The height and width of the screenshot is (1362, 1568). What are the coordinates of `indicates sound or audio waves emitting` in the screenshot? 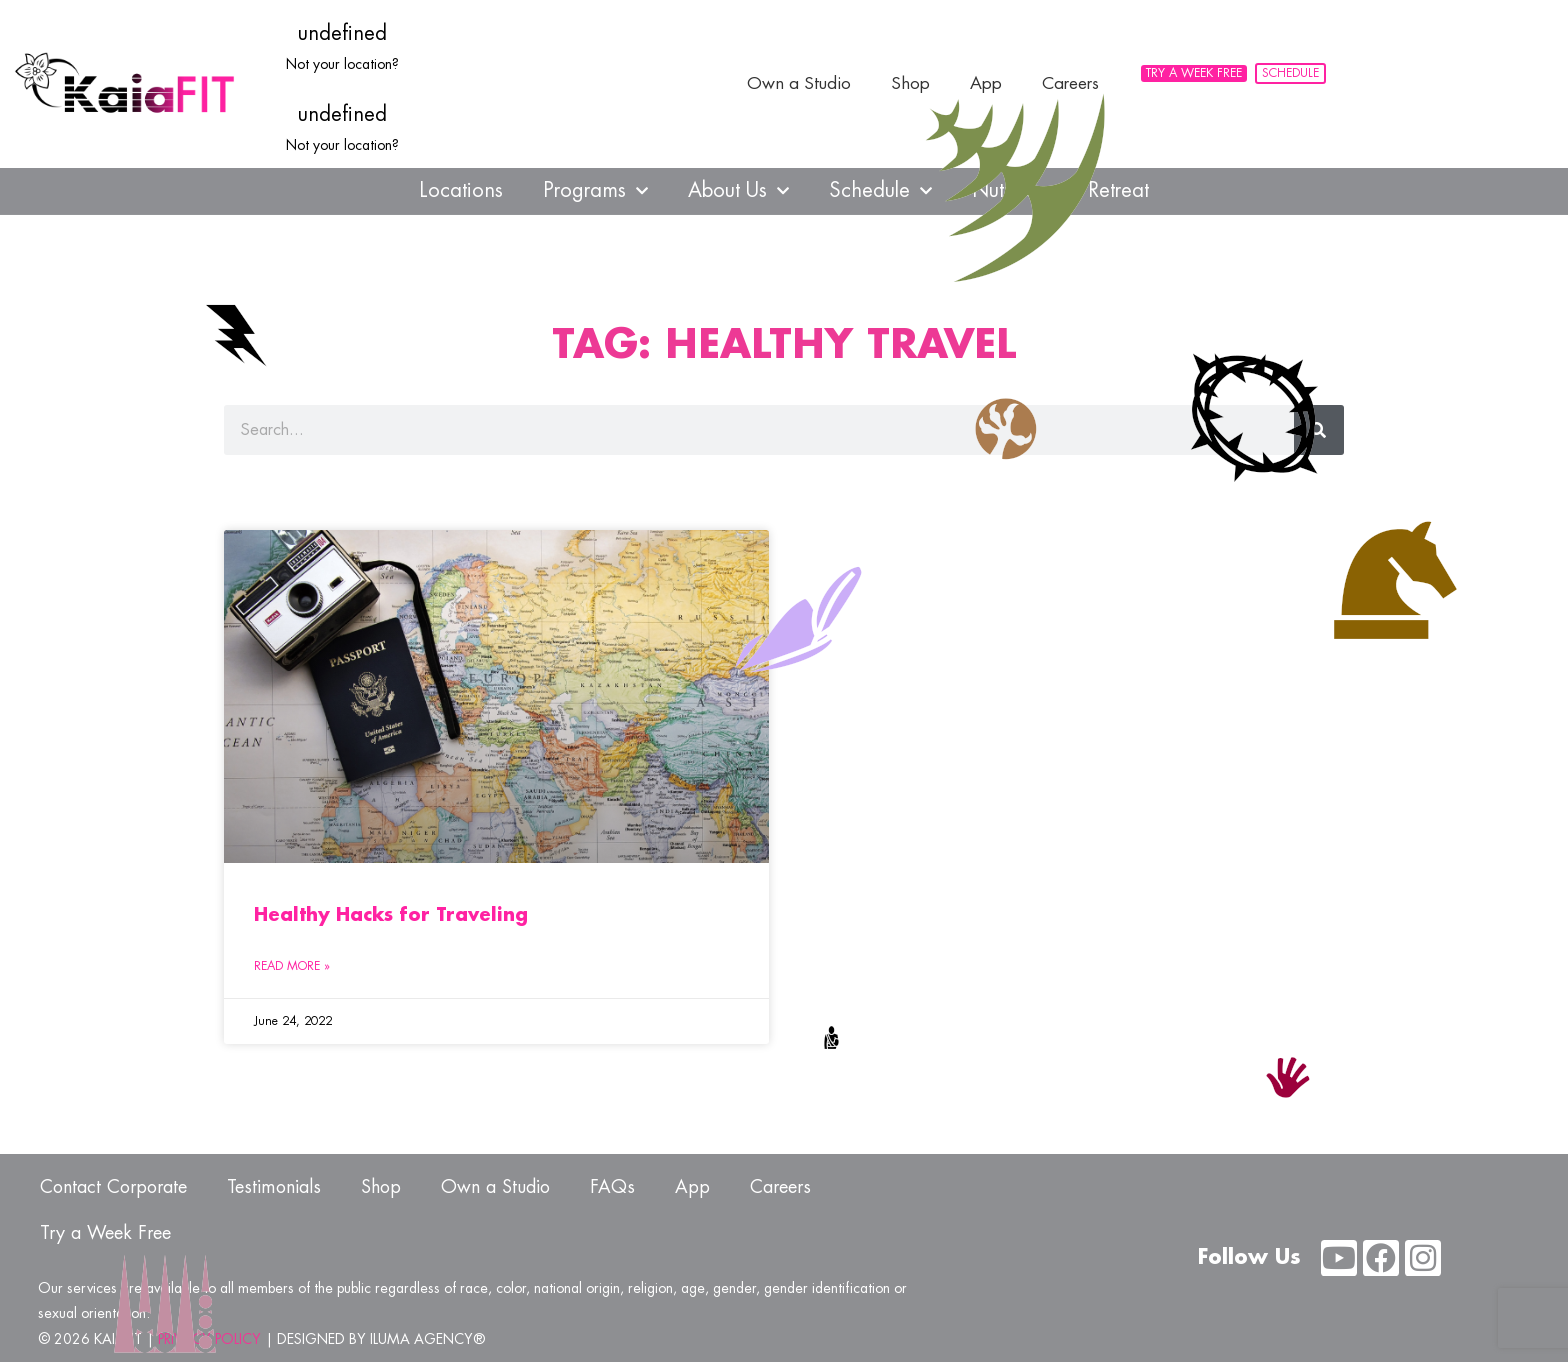 It's located at (1010, 188).